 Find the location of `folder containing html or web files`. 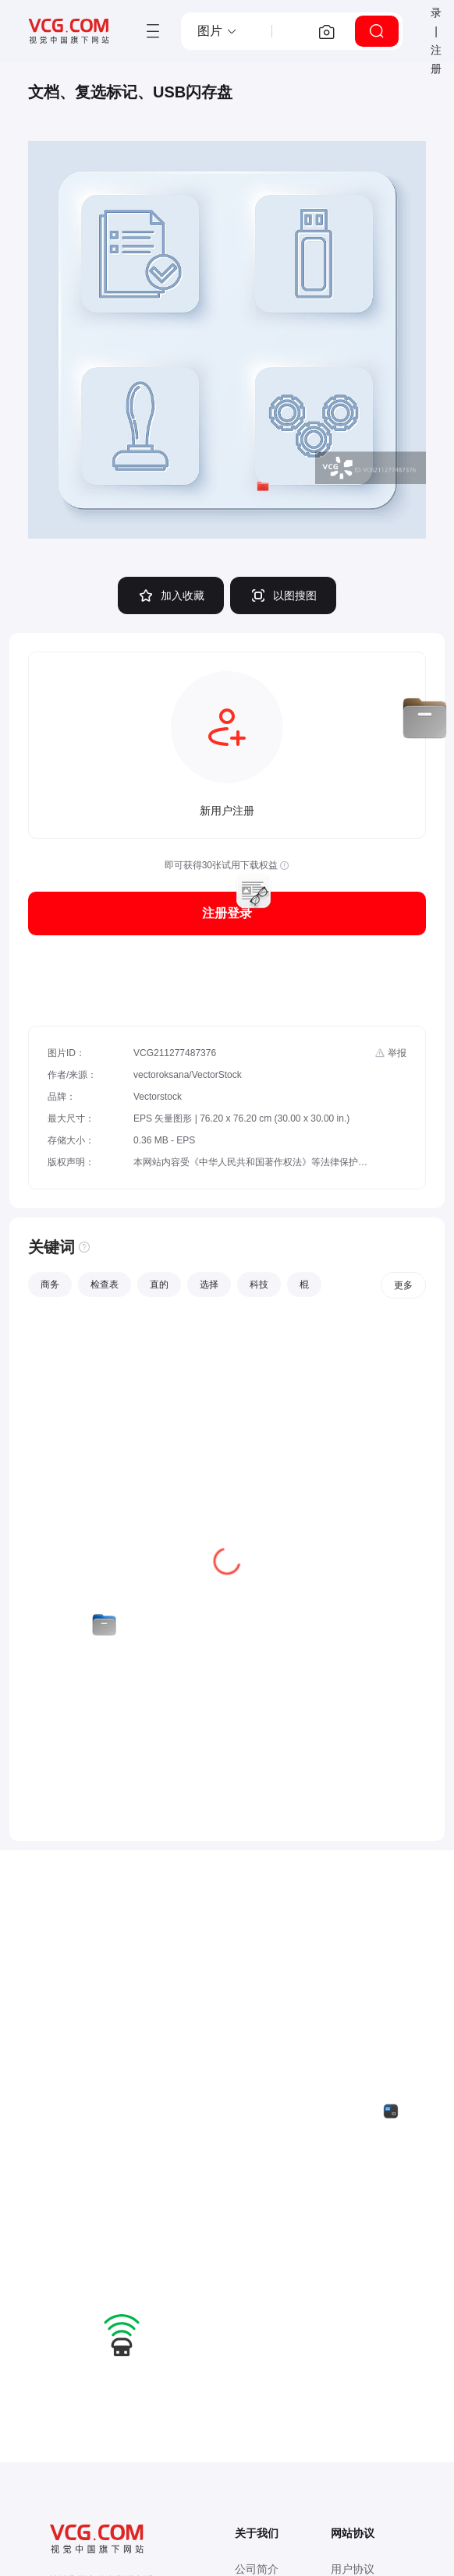

folder containing html or web files is located at coordinates (263, 486).